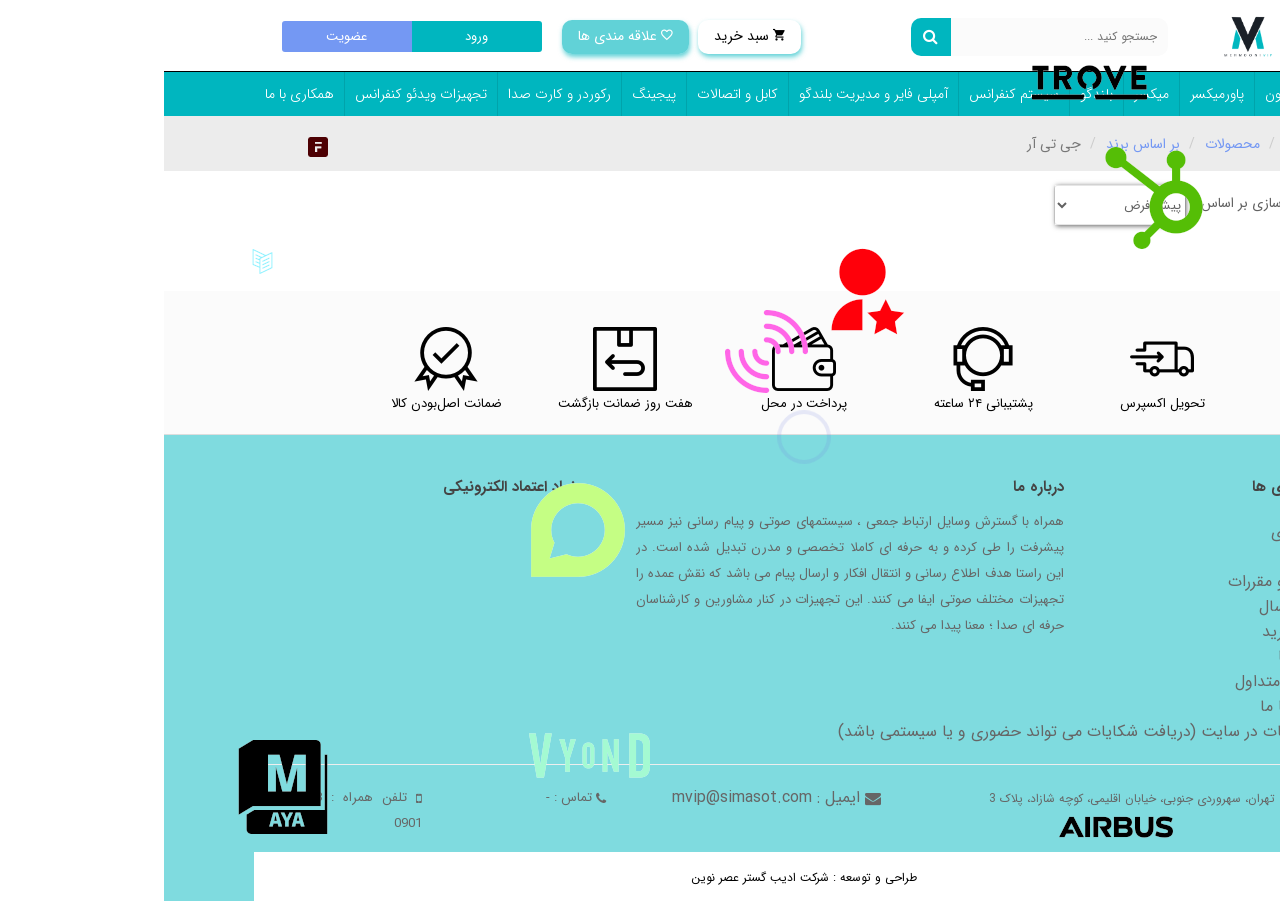 This screenshot has width=1280, height=901. Describe the element at coordinates (318, 147) in the screenshot. I see `frappe framework logo` at that location.